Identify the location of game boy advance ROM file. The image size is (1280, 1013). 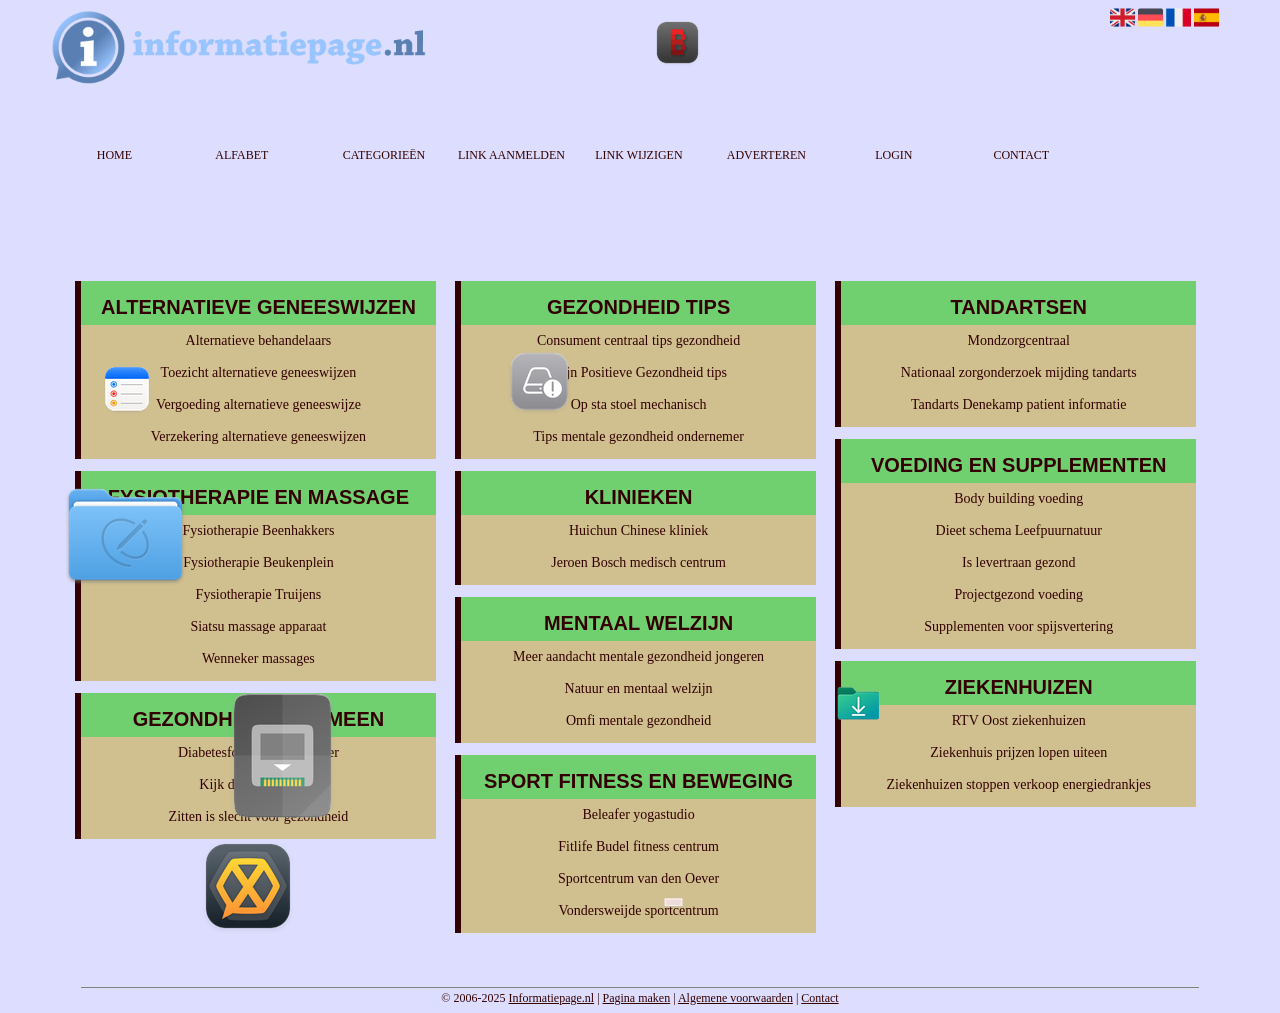
(282, 755).